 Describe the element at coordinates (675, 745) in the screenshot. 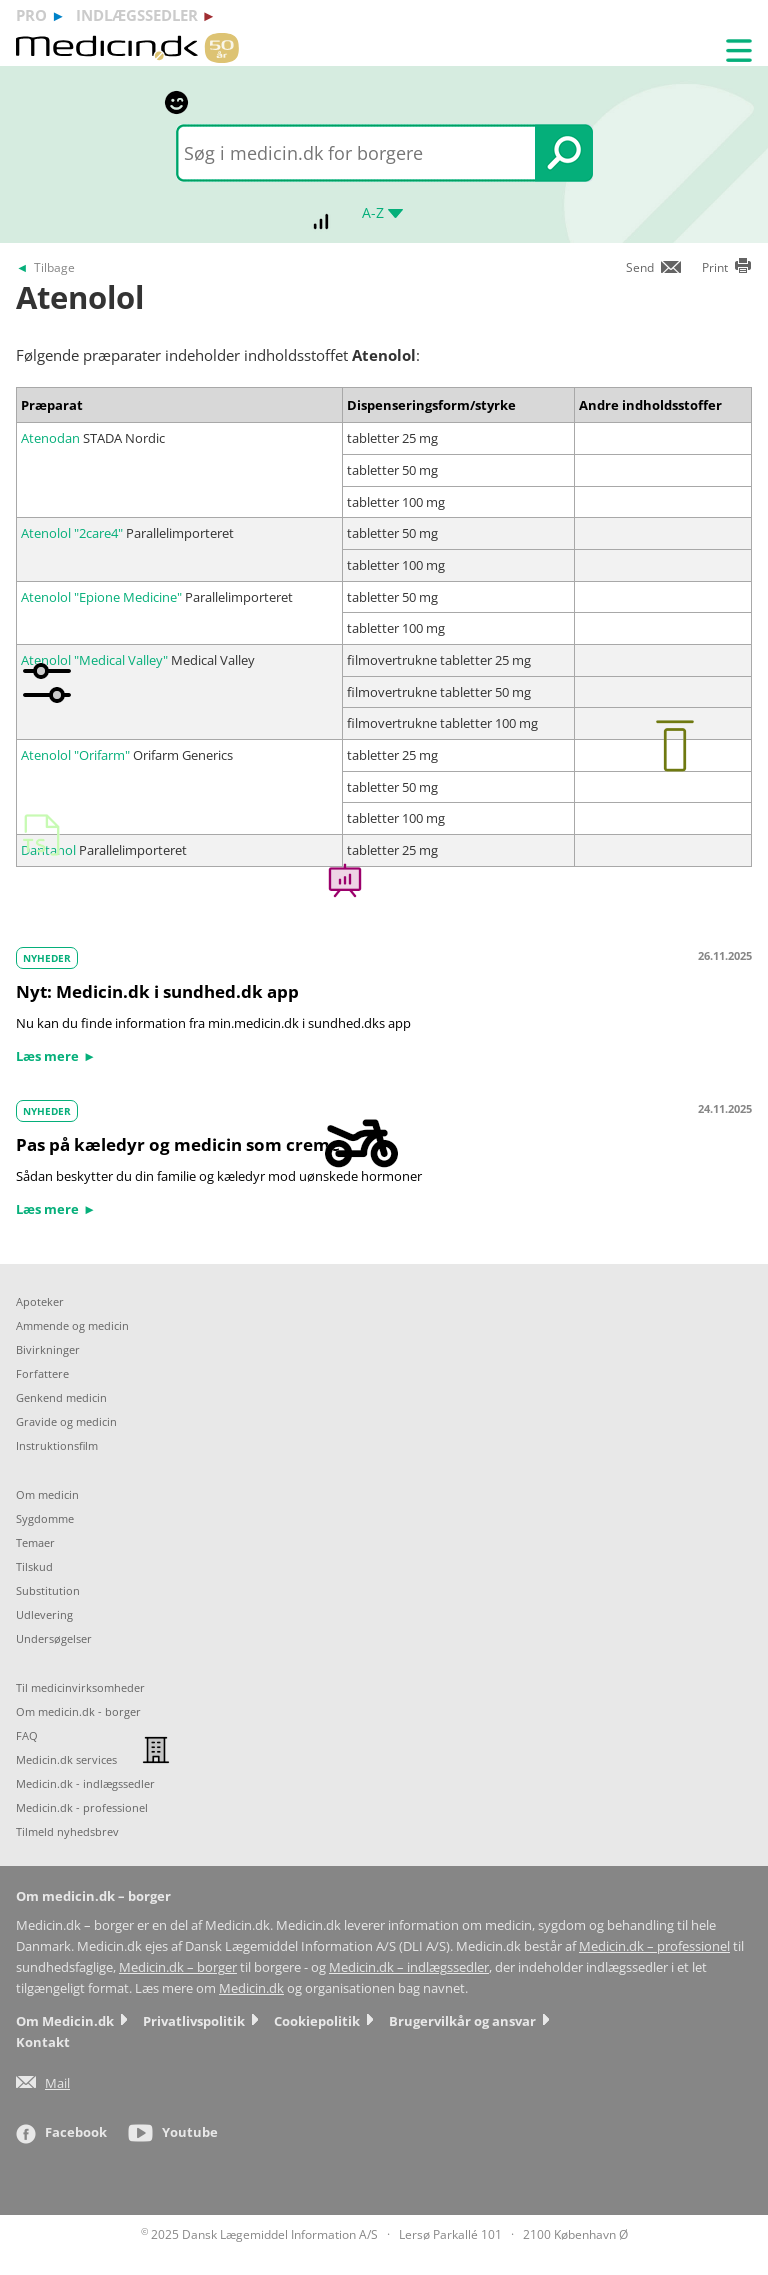

I see `align object to top edge` at that location.